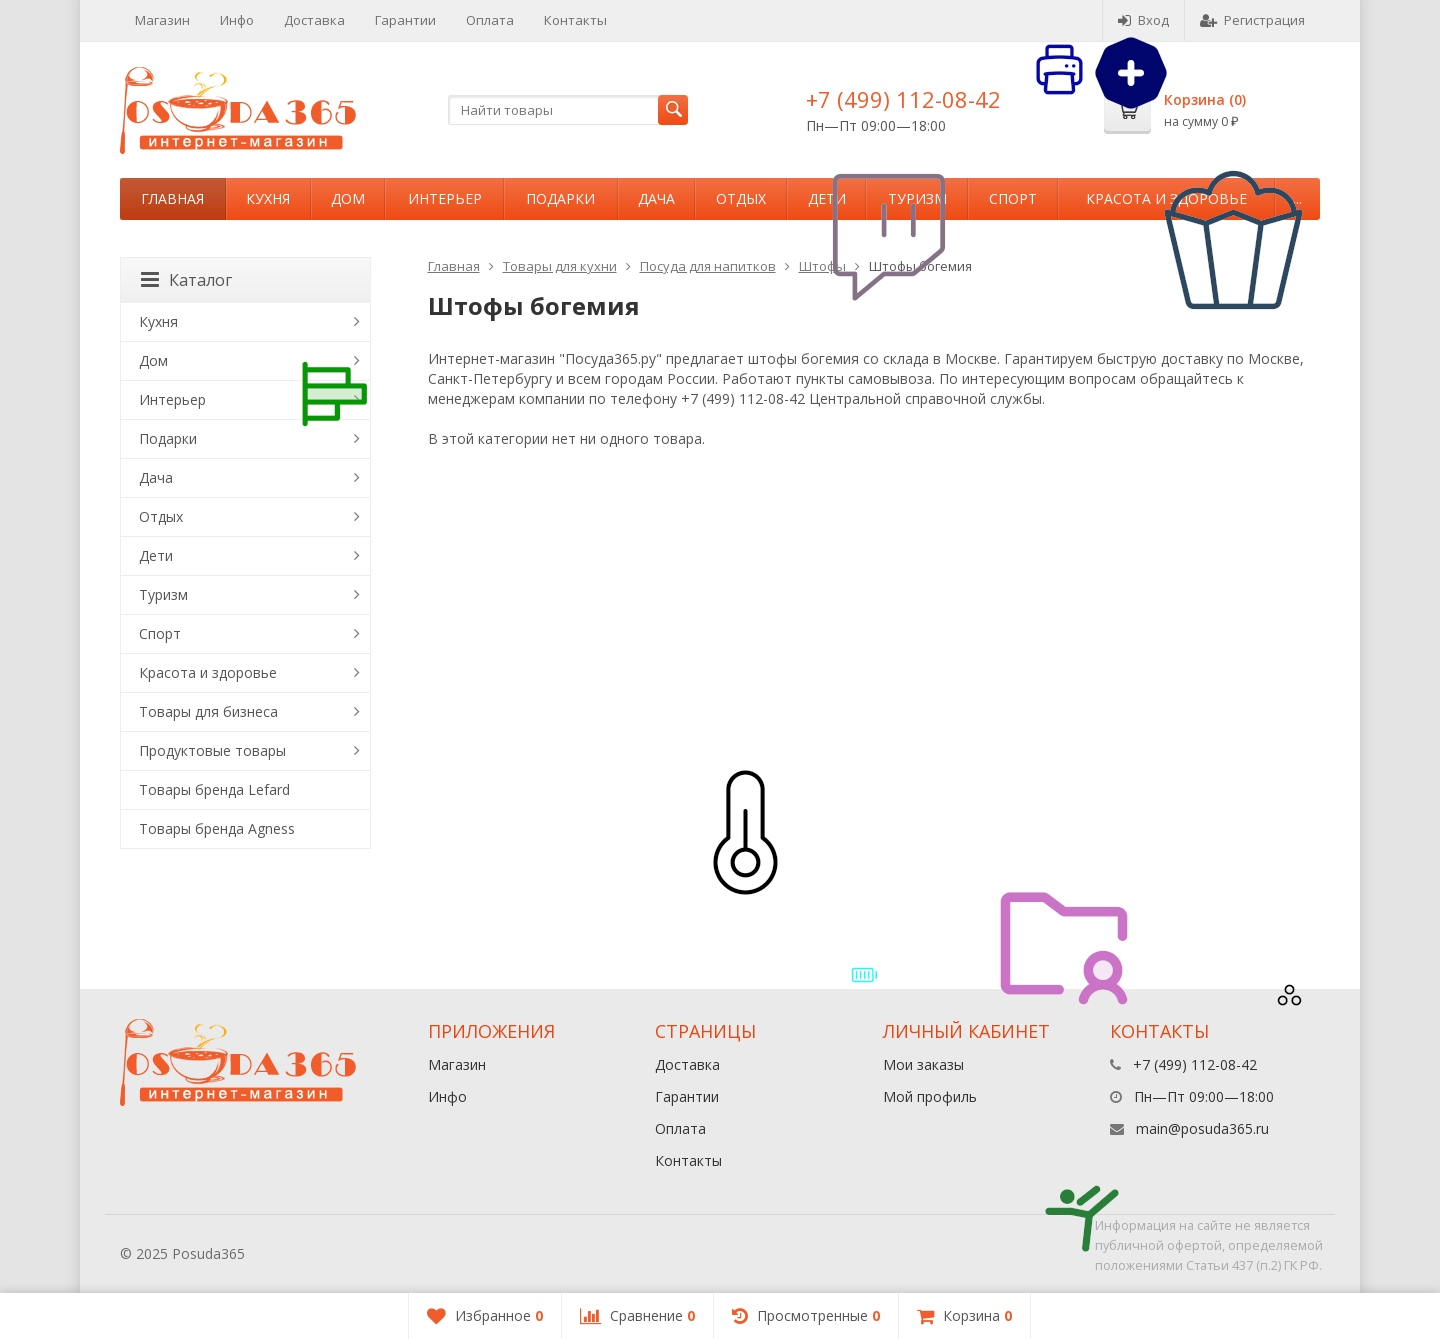  What do you see at coordinates (332, 394) in the screenshot?
I see `view horizontal bar chart data` at bounding box center [332, 394].